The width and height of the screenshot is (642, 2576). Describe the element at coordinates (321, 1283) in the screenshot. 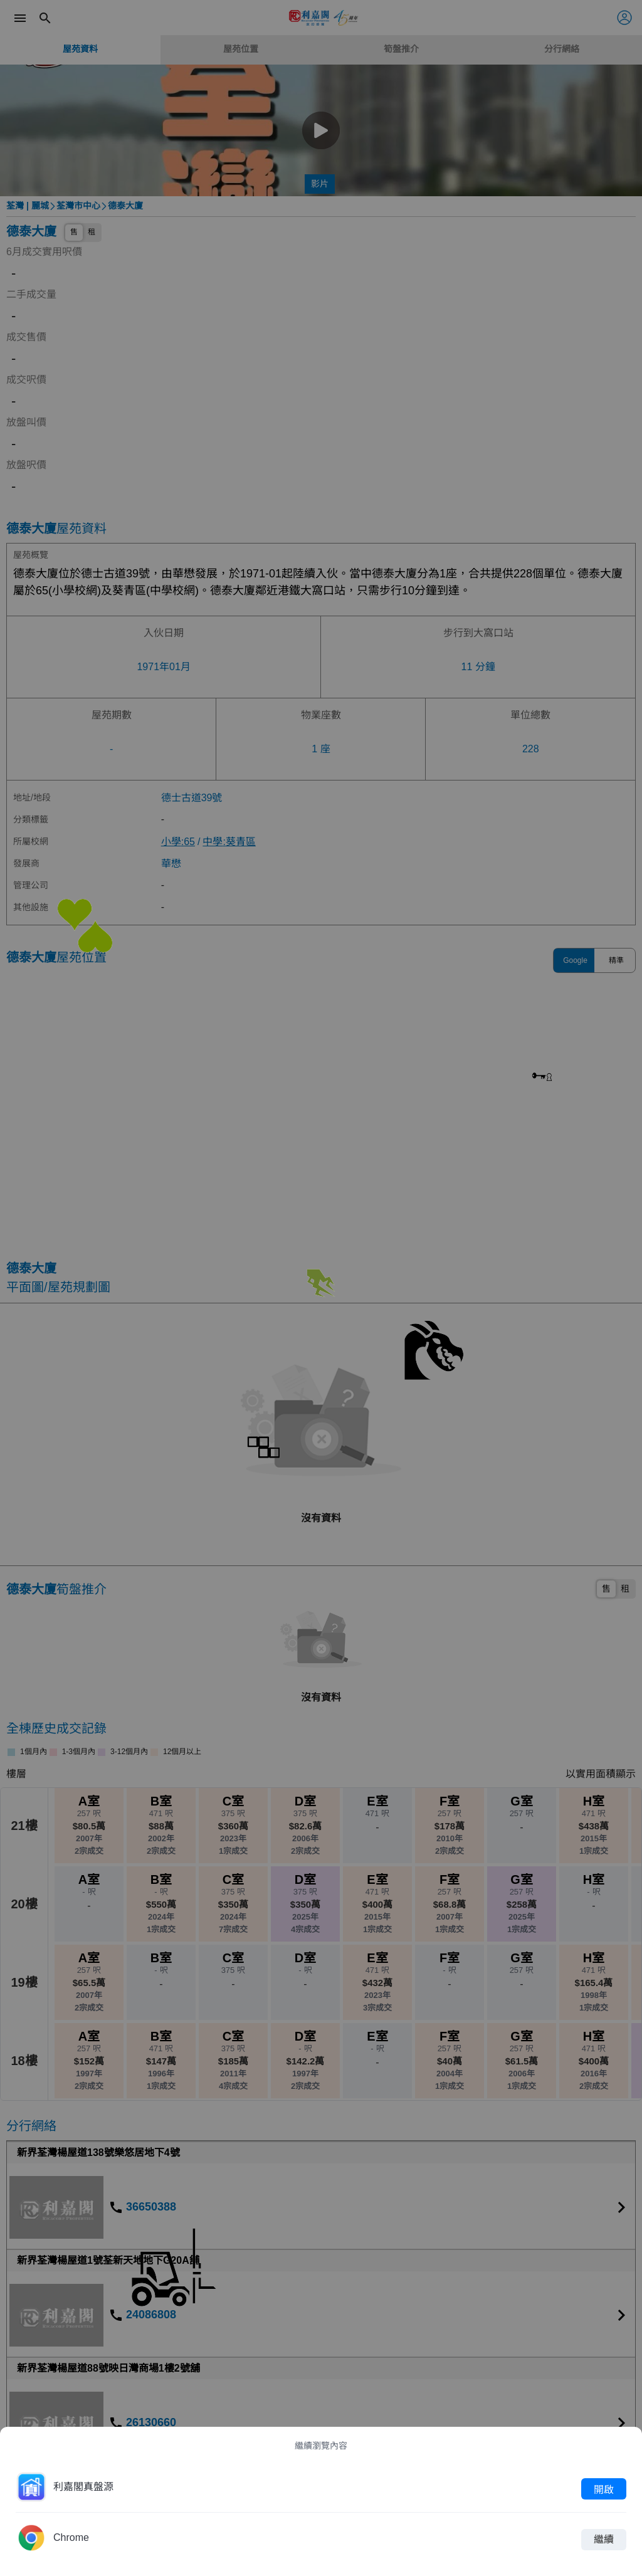

I see `indicates a severe thunderstorm warning` at that location.